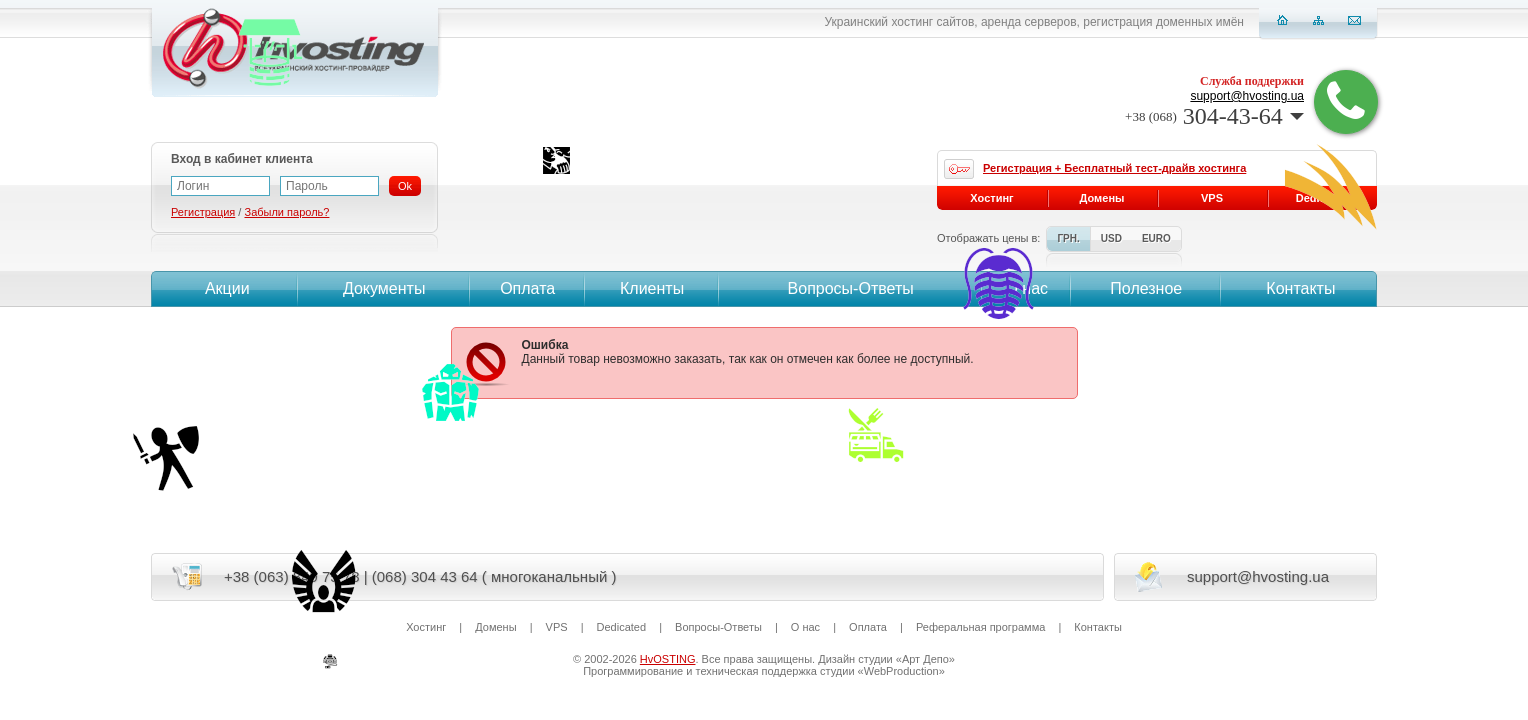  What do you see at coordinates (876, 435) in the screenshot?
I see `find nearby food trucks` at bounding box center [876, 435].